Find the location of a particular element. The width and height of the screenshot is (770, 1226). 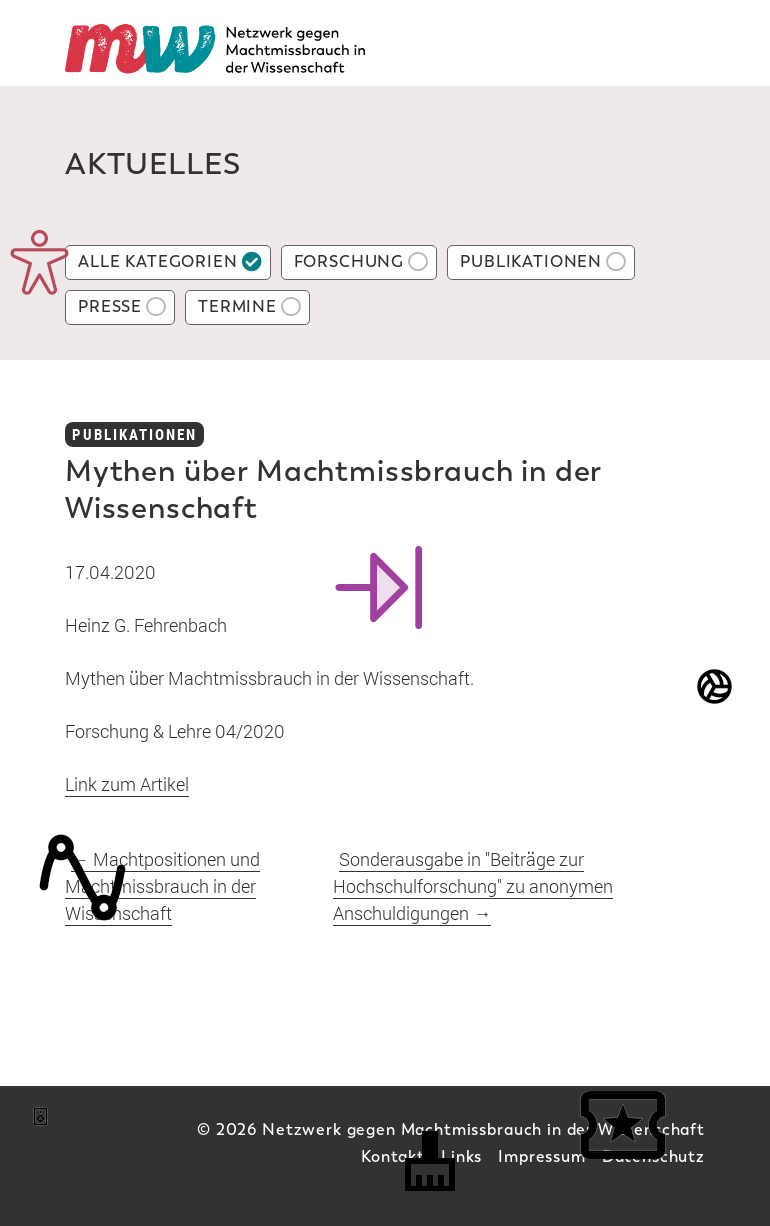

access audio or speaker settings is located at coordinates (40, 1116).